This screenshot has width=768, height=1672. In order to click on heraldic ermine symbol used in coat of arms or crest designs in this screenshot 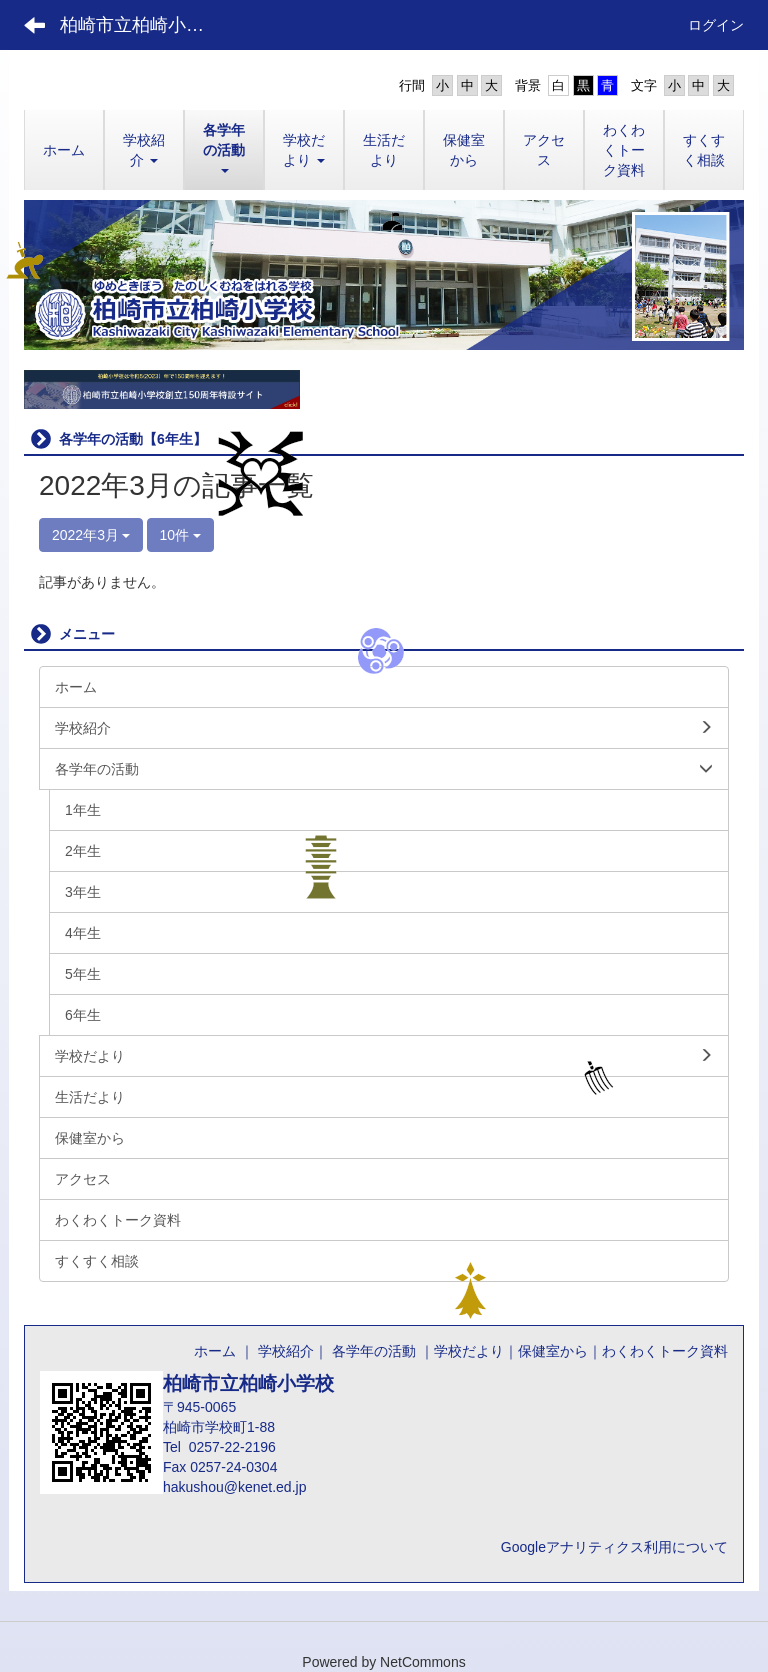, I will do `click(470, 1290)`.